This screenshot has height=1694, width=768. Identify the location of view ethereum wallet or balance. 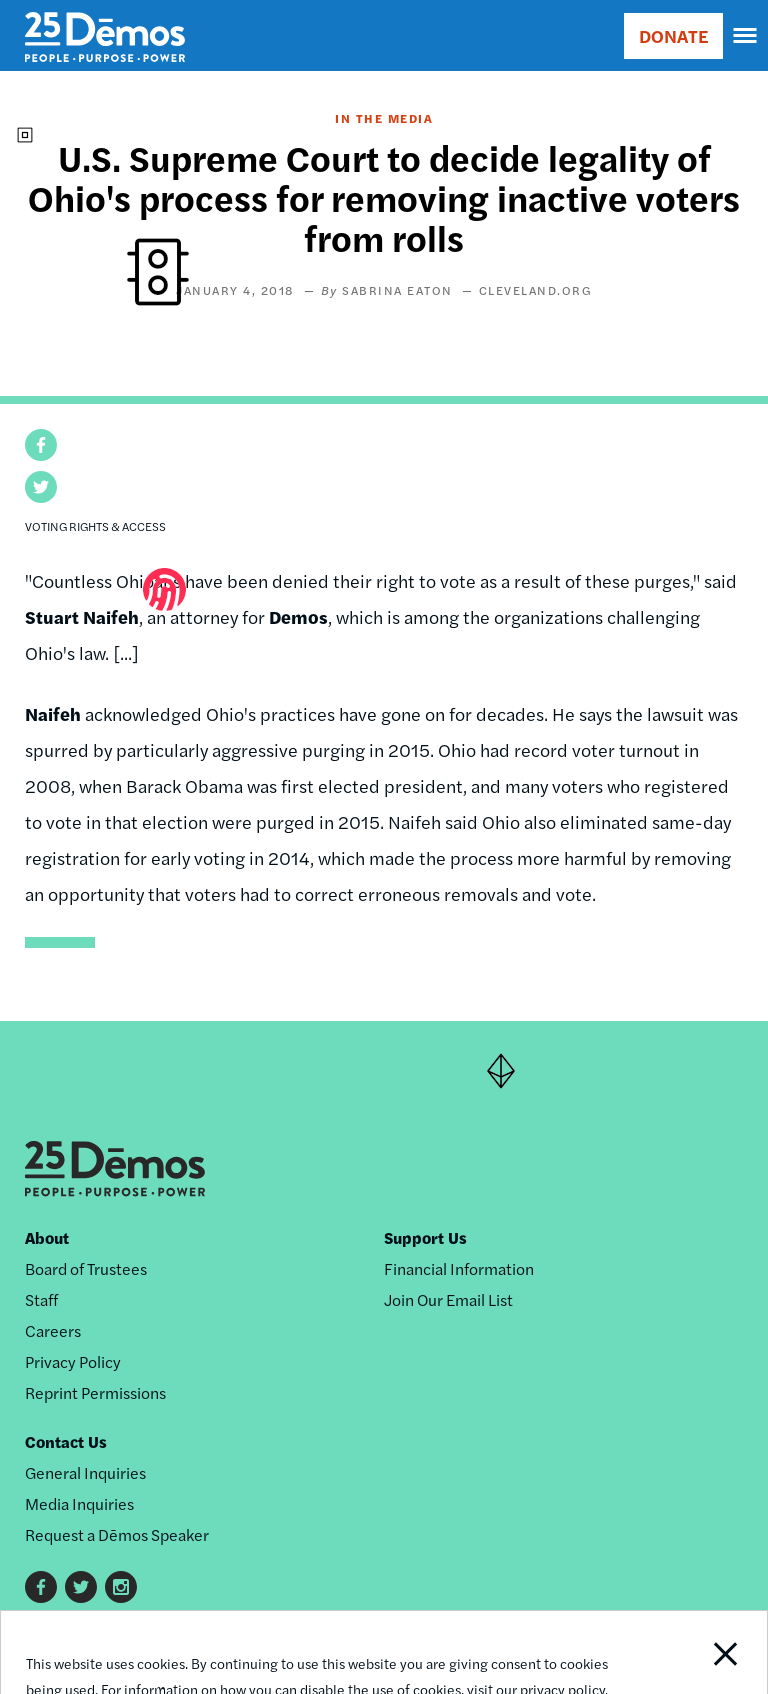
(501, 1071).